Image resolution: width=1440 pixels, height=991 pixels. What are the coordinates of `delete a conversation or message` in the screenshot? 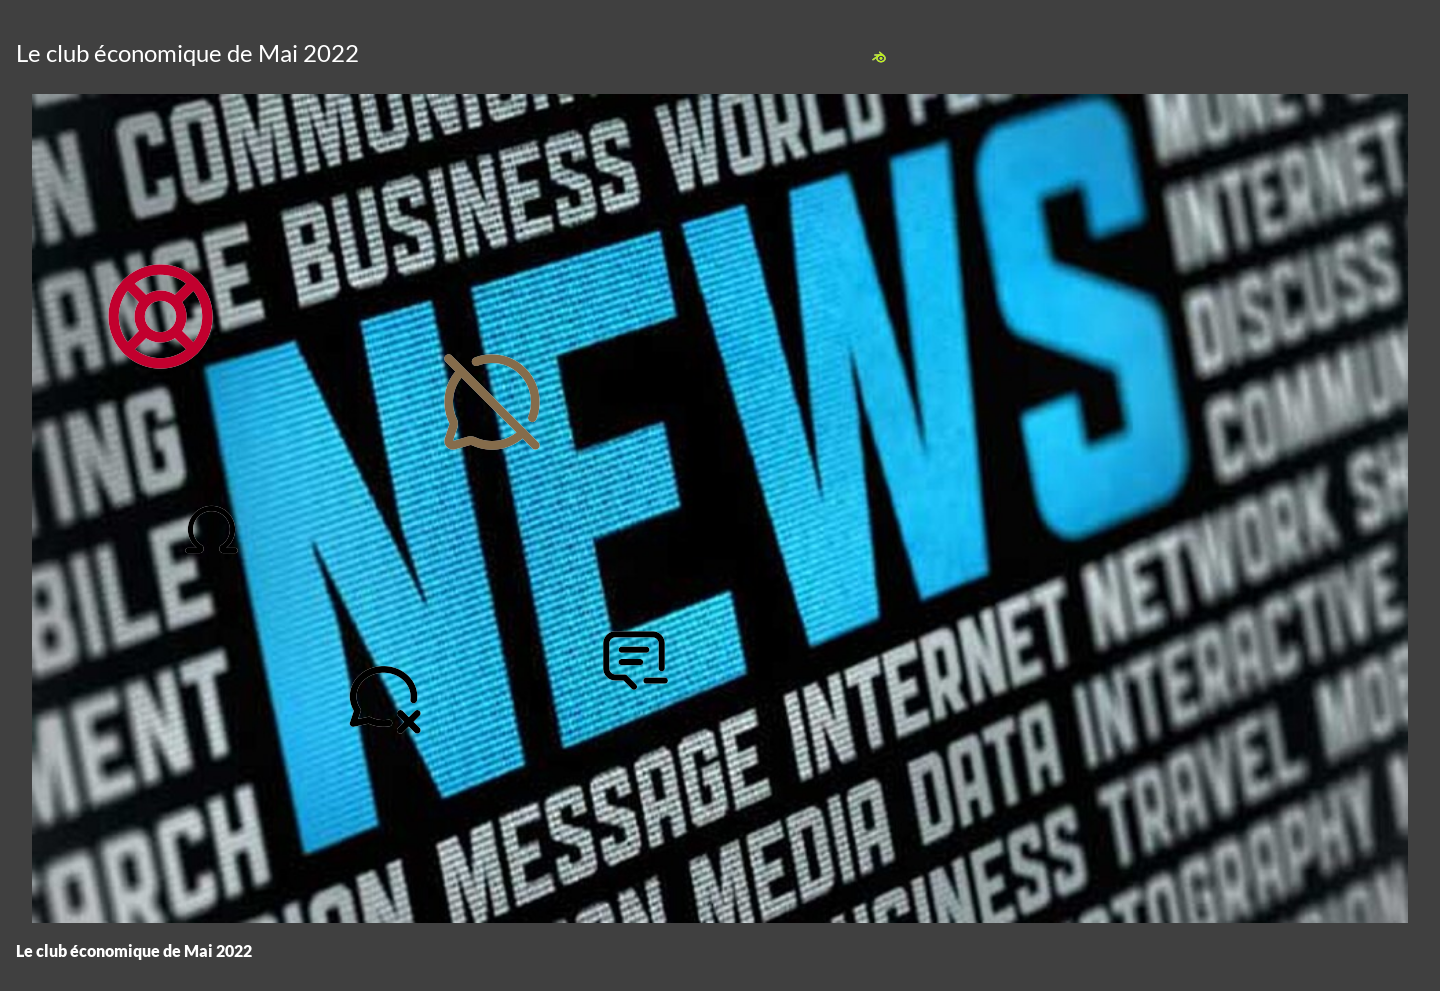 It's located at (383, 696).